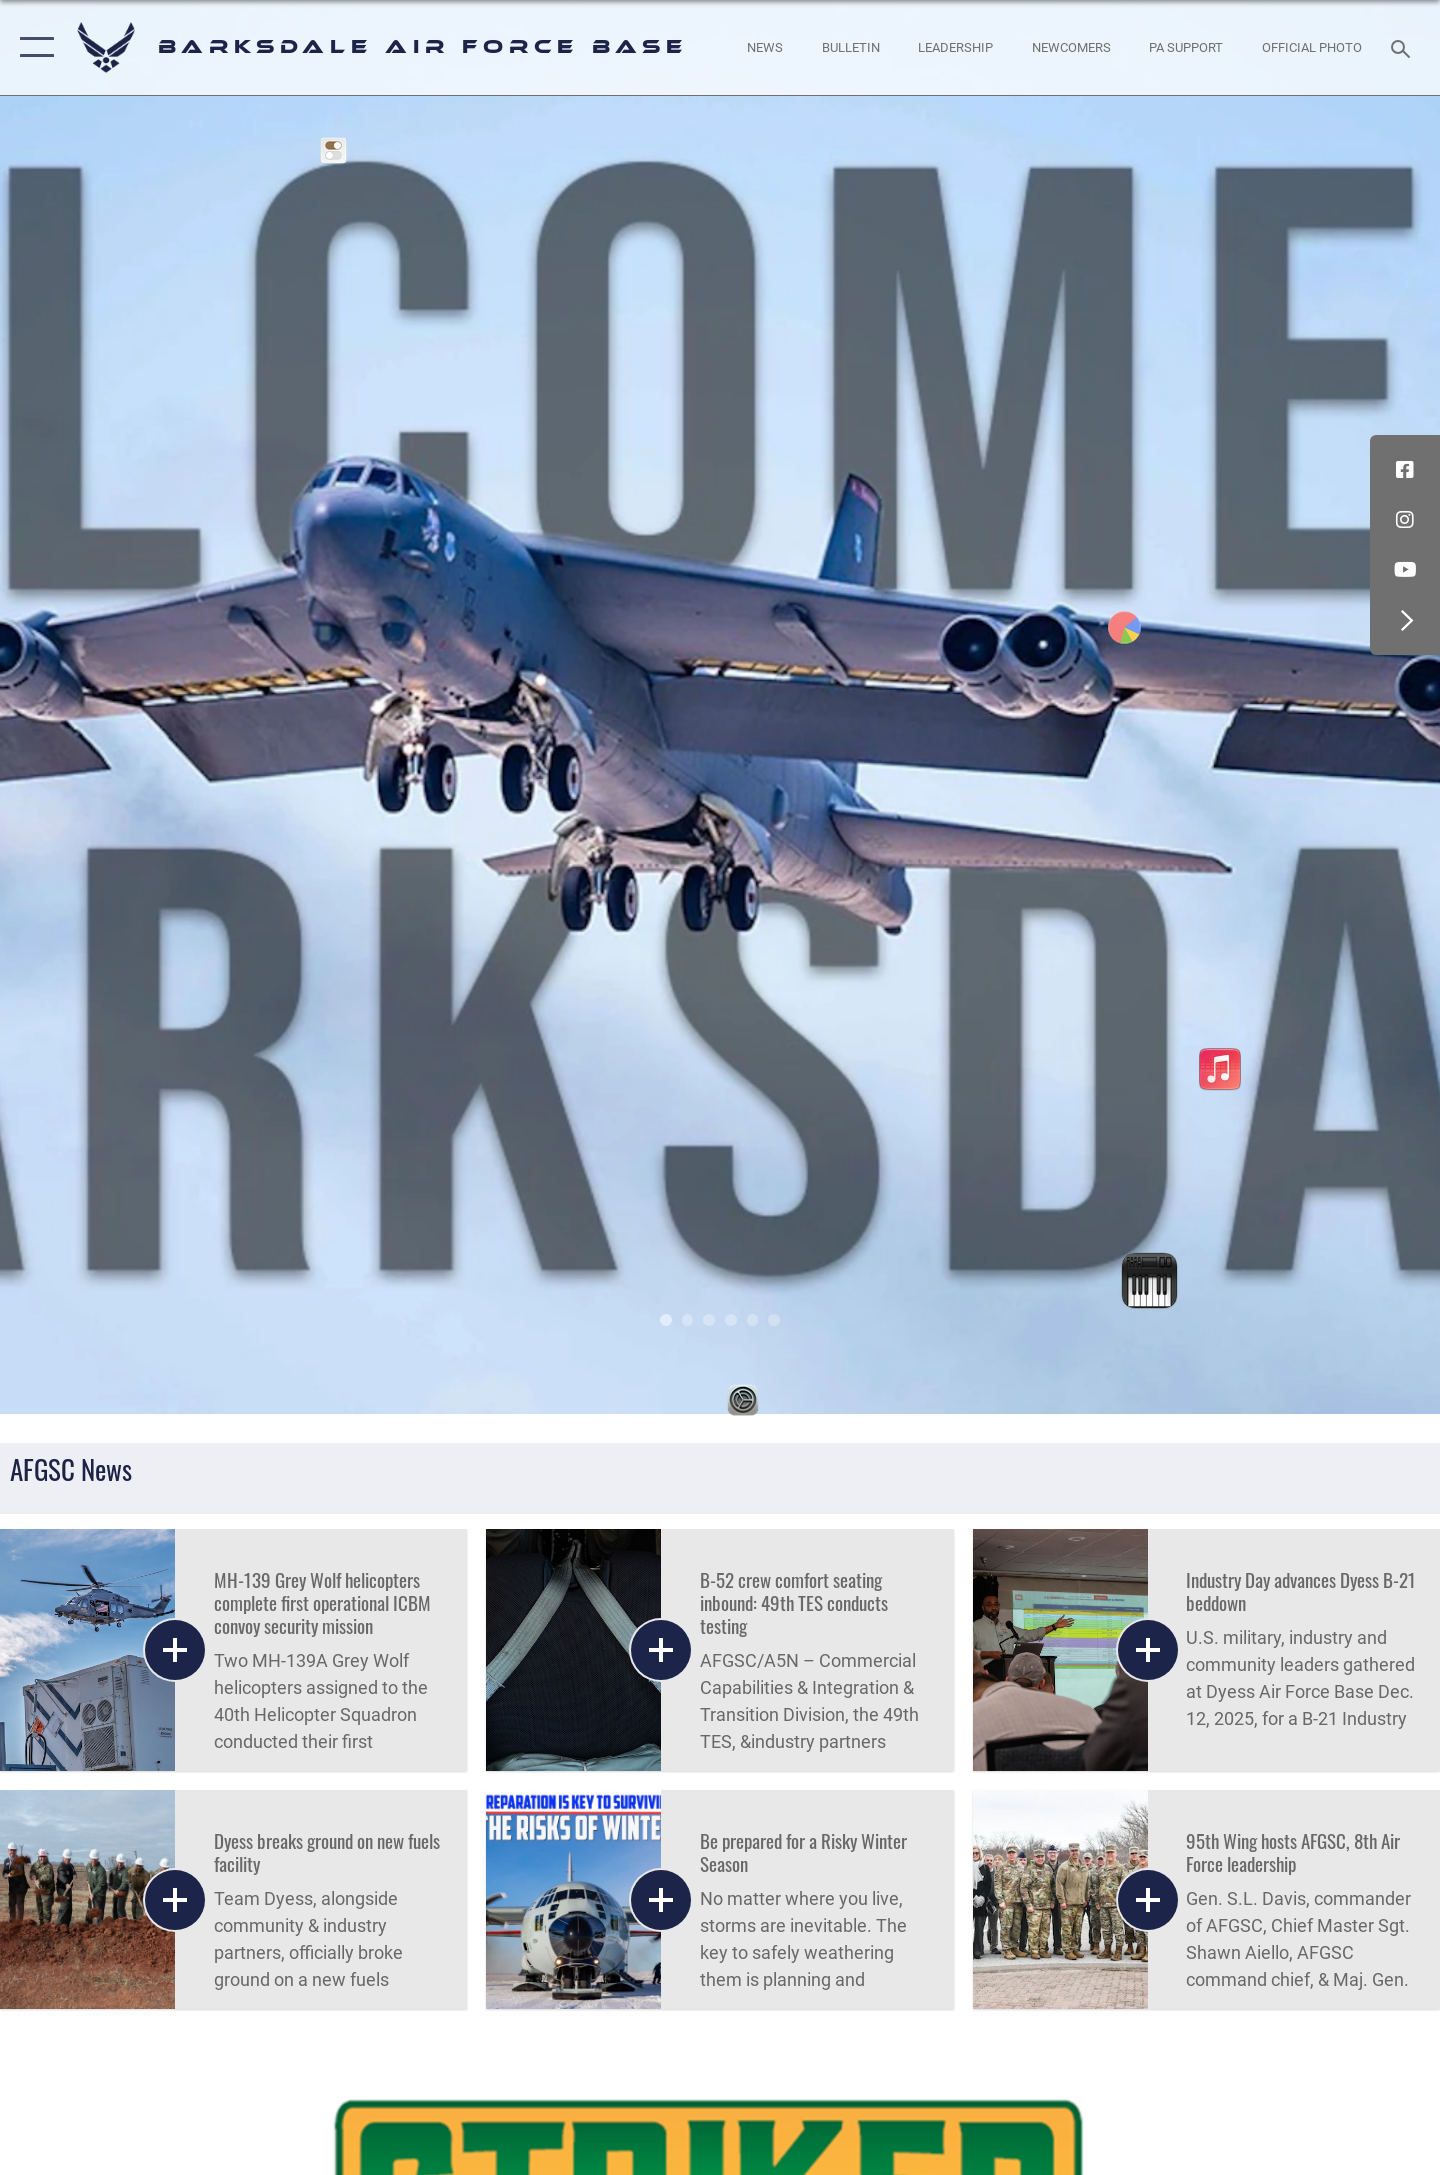  Describe the element at coordinates (333, 150) in the screenshot. I see `open system settings or preferences` at that location.